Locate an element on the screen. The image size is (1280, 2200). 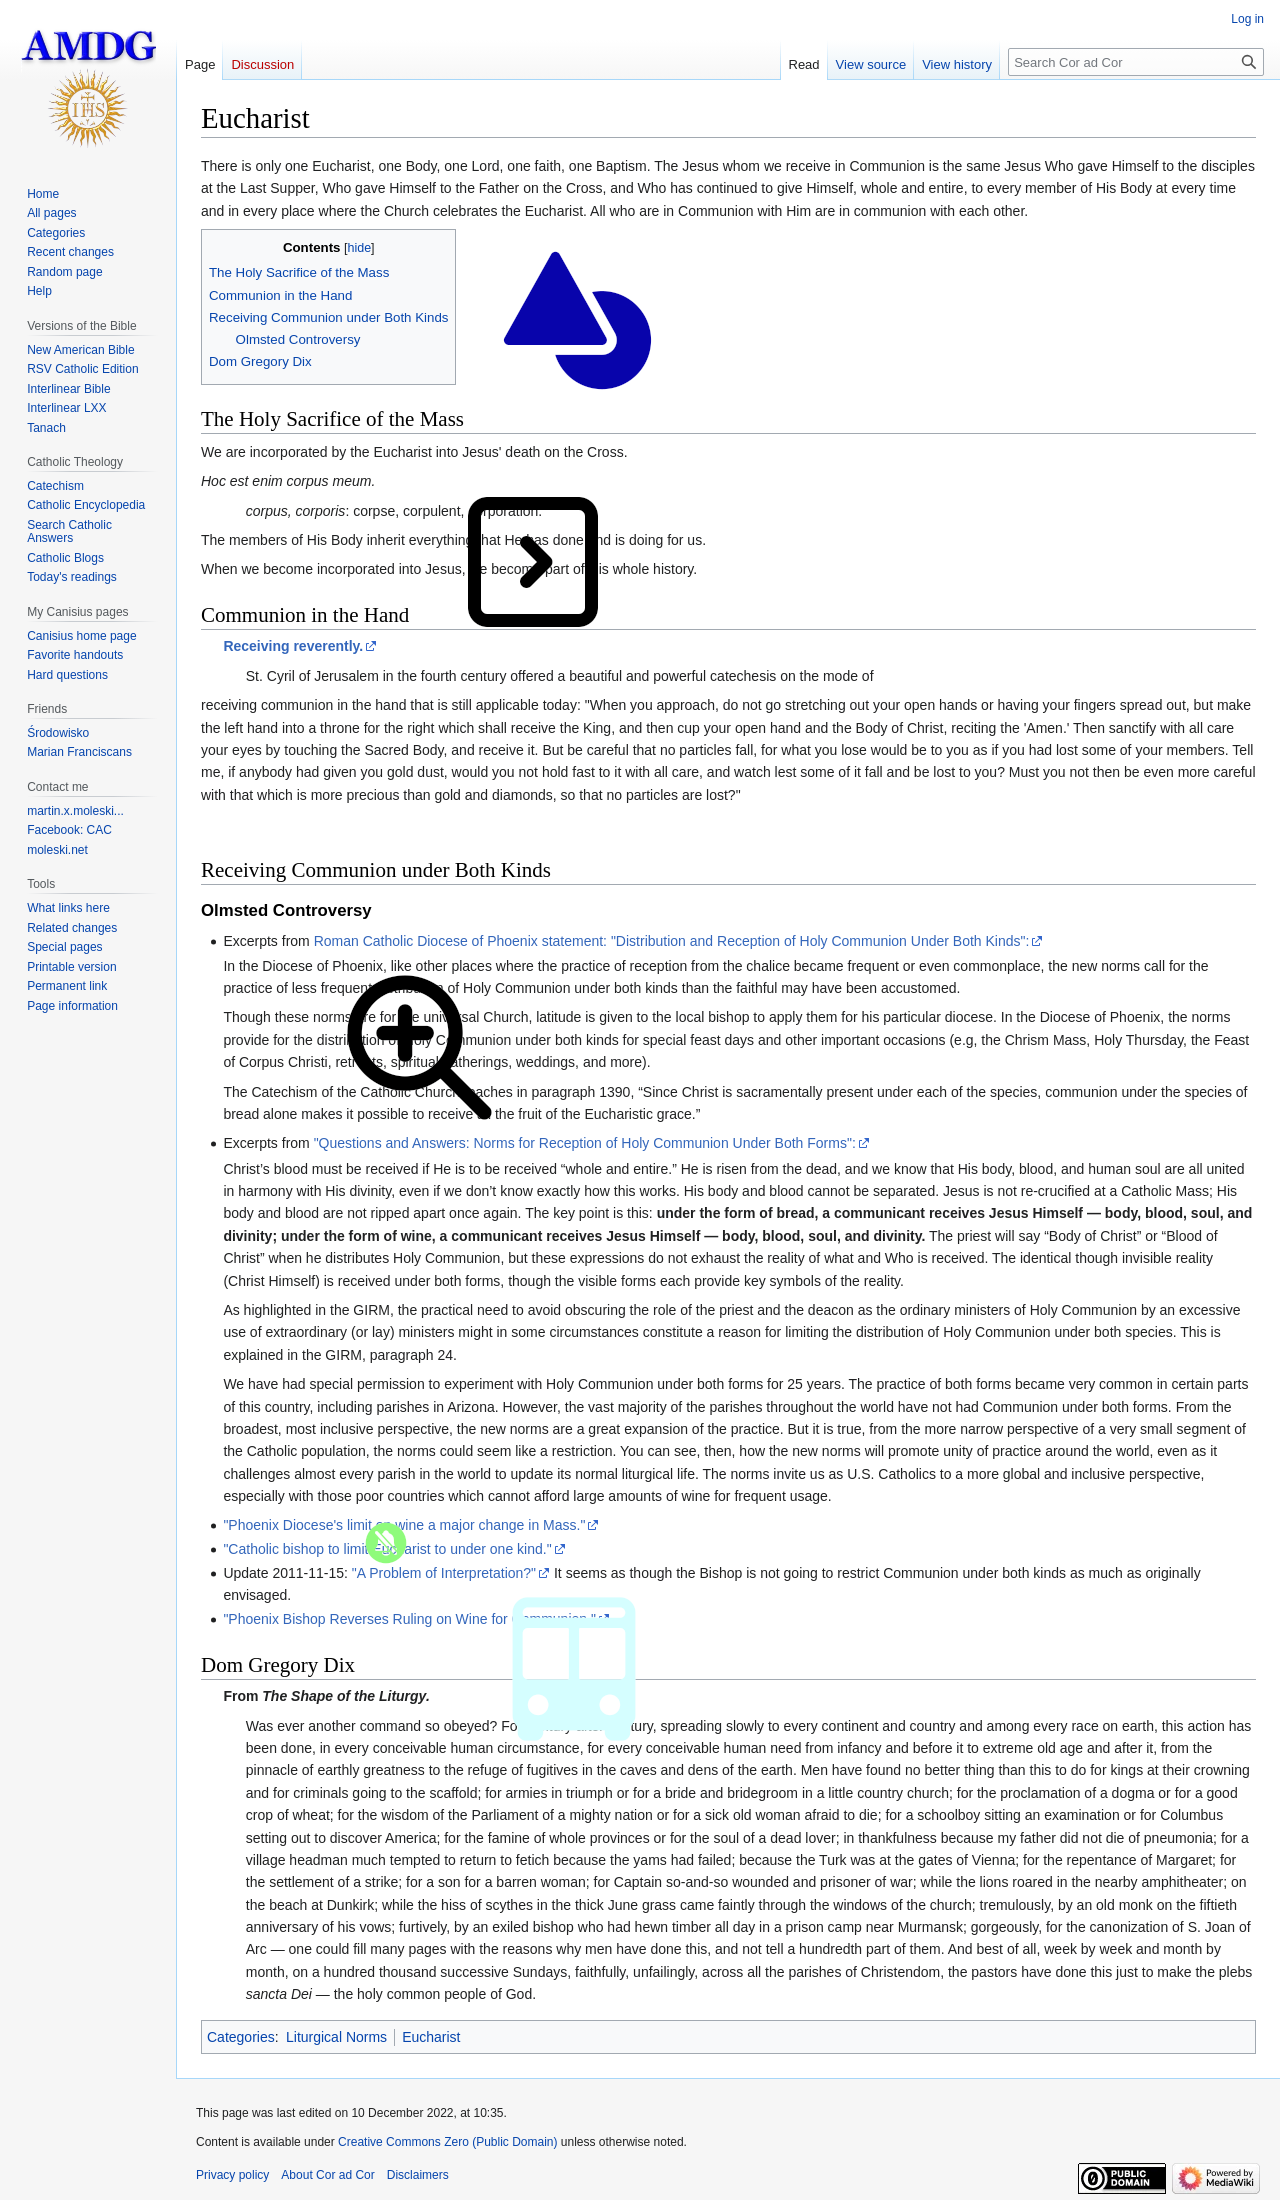
zoom in on content or image is located at coordinates (419, 1047).